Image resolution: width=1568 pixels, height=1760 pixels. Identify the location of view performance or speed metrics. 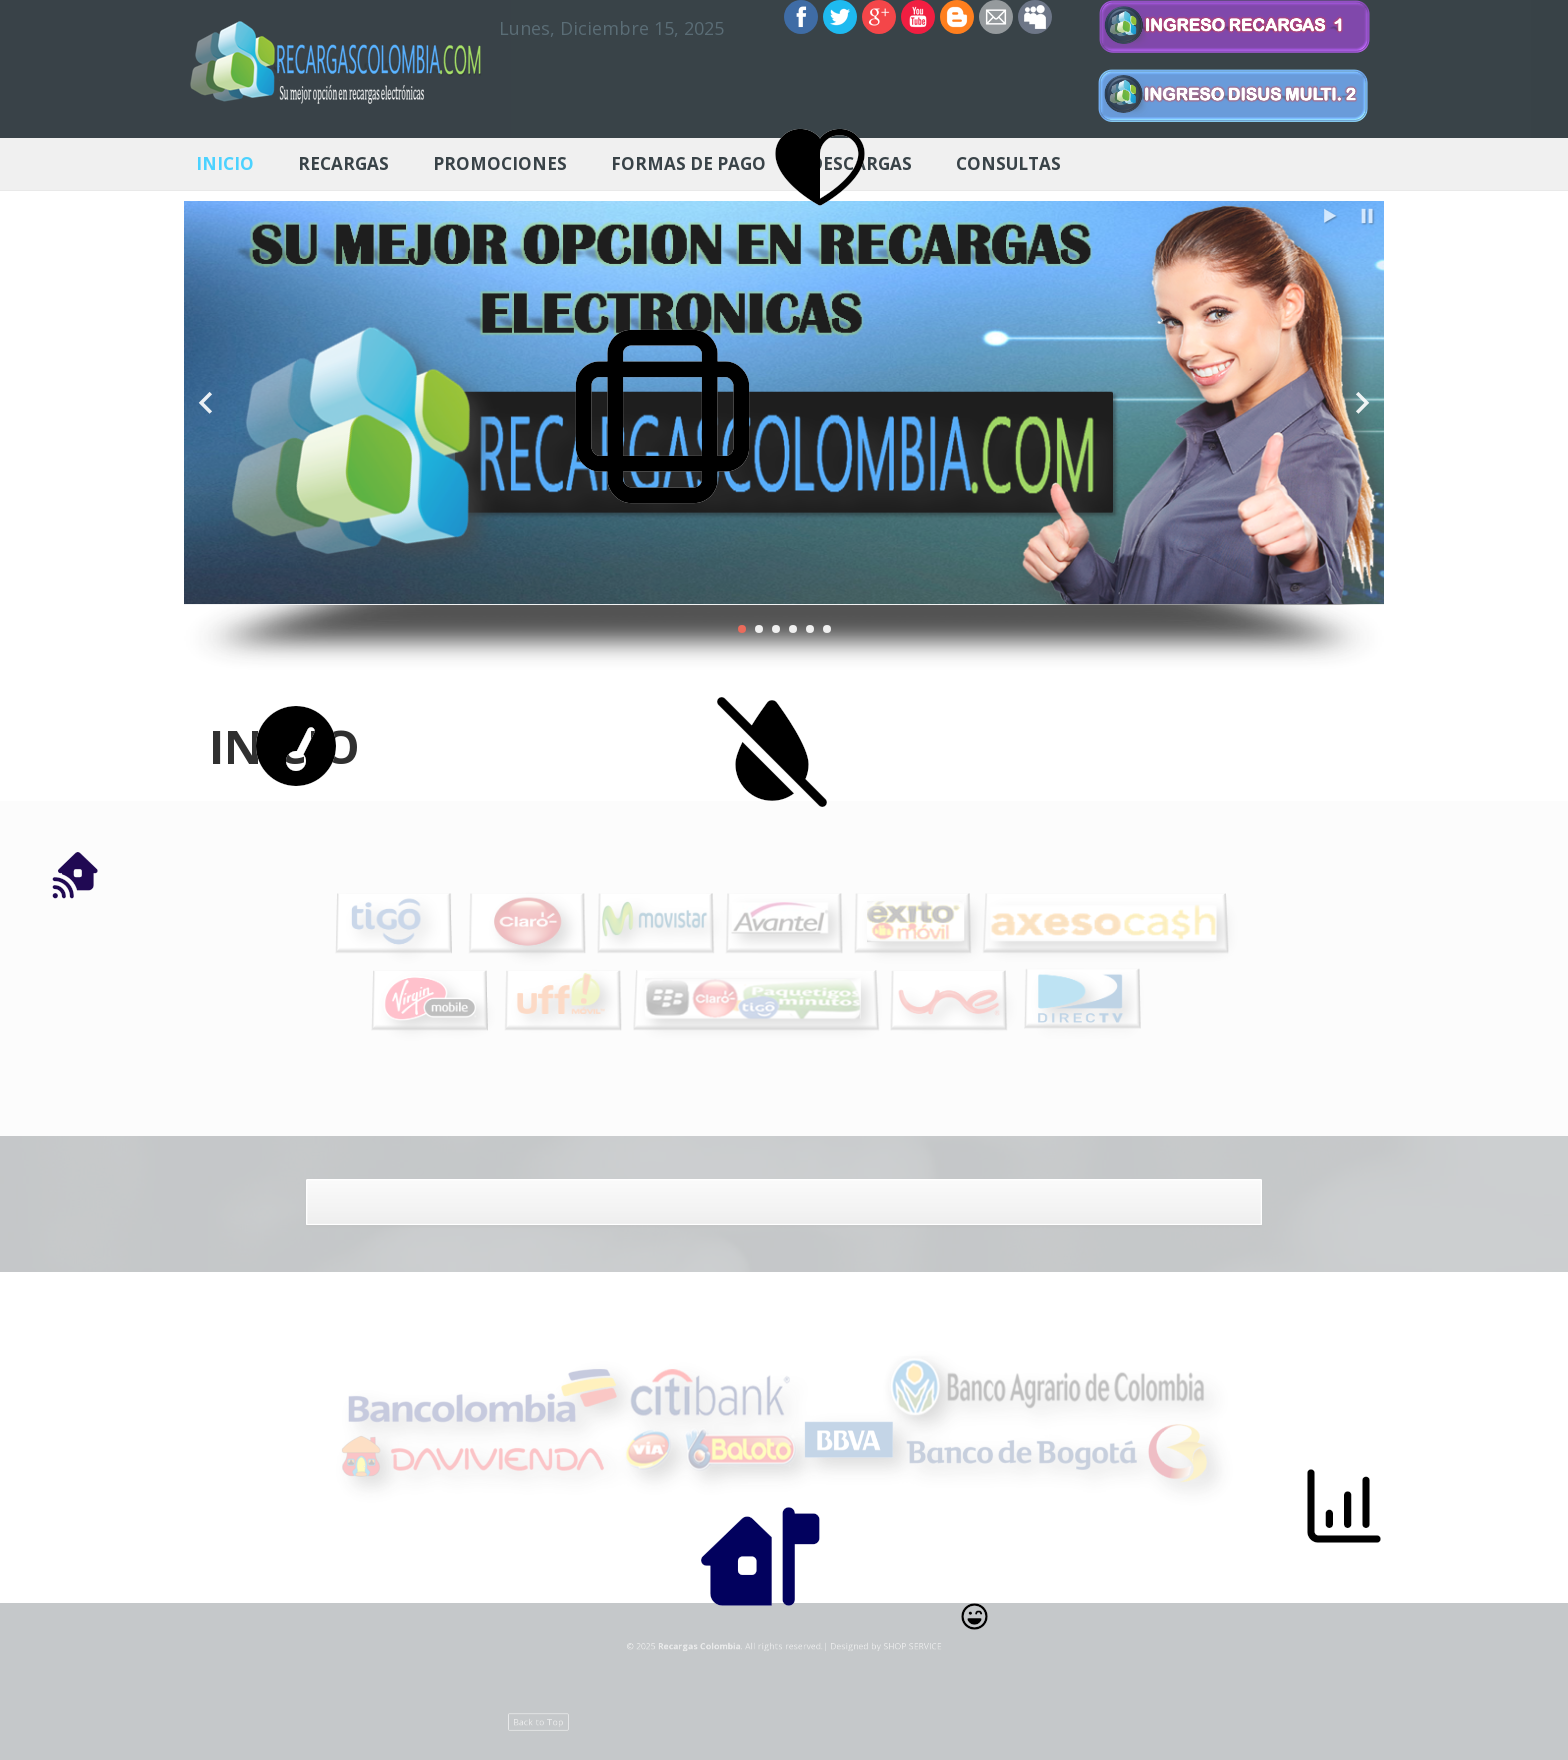
(296, 746).